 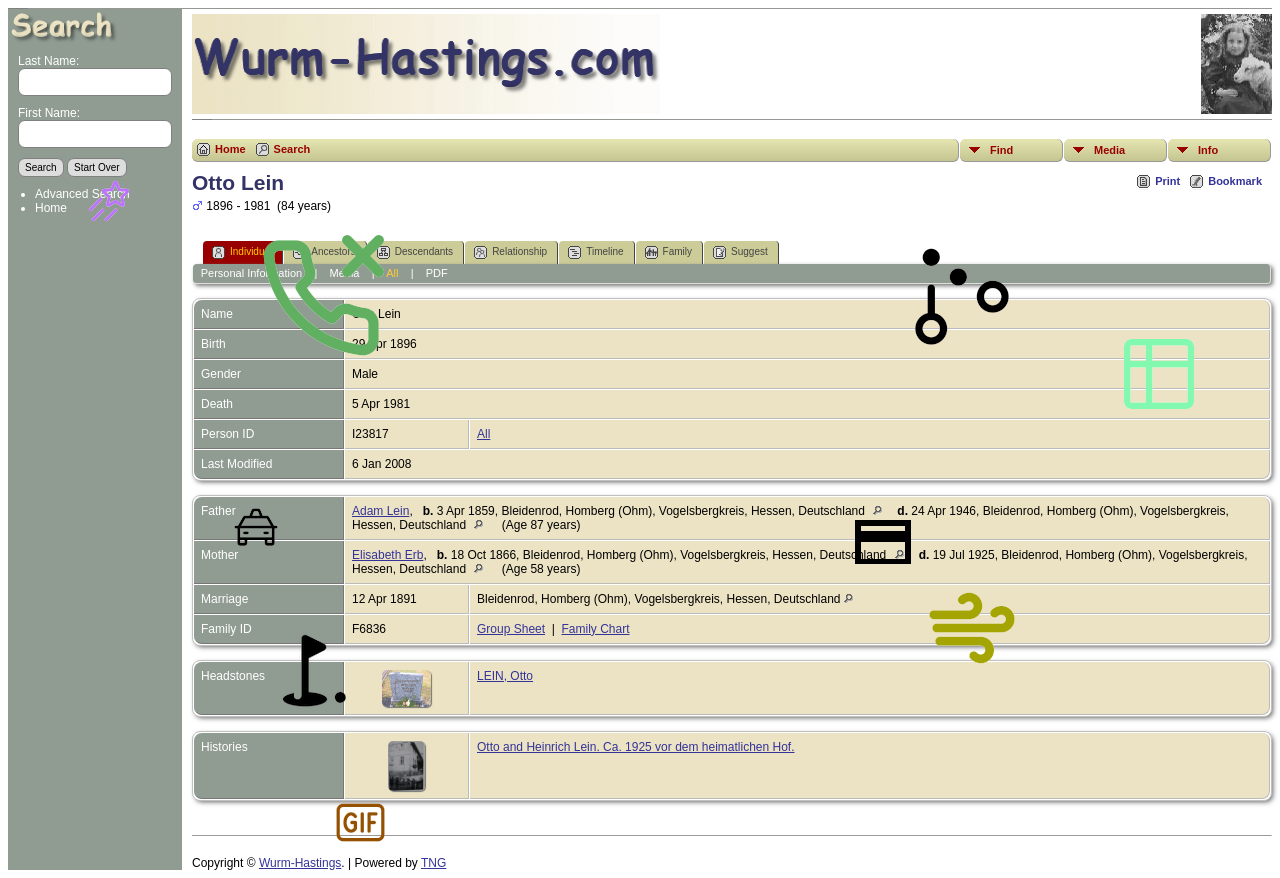 What do you see at coordinates (1159, 374) in the screenshot?
I see `view data in table format` at bounding box center [1159, 374].